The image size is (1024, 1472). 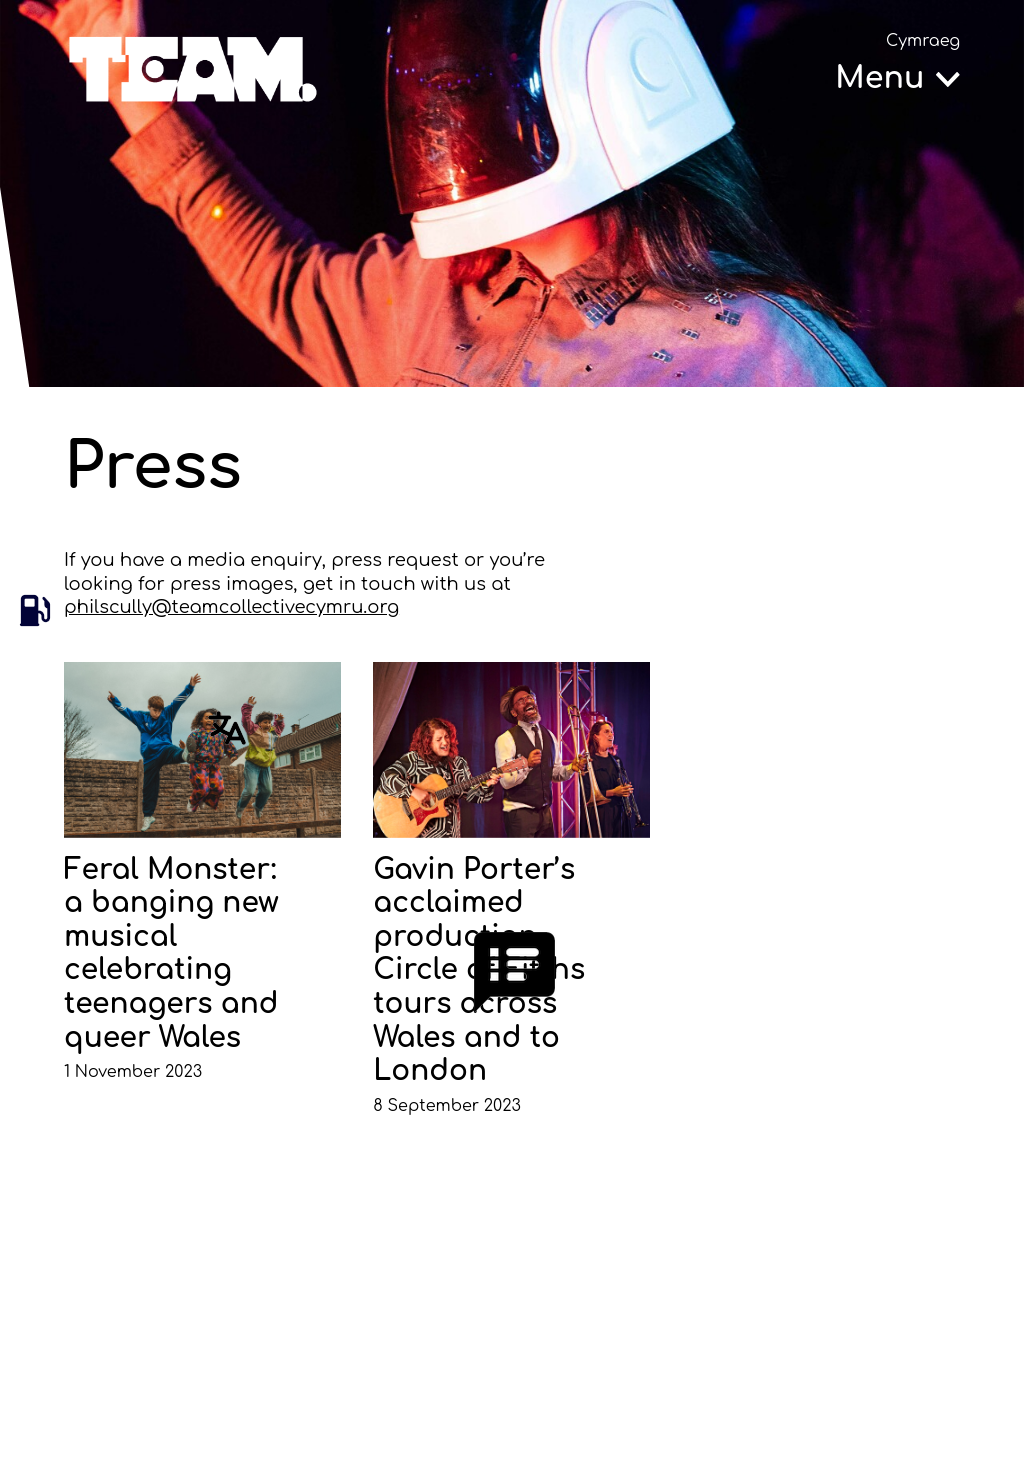 What do you see at coordinates (34, 610) in the screenshot?
I see `find nearby gas stations` at bounding box center [34, 610].